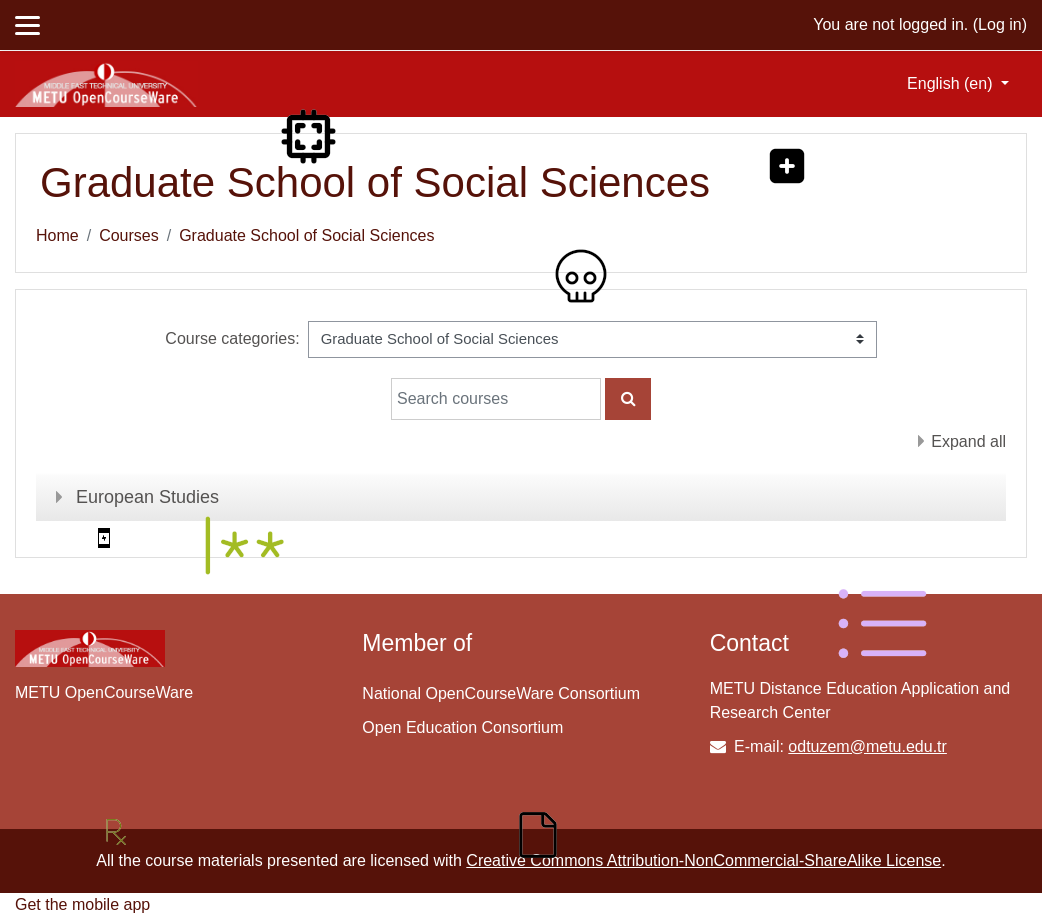 This screenshot has width=1042, height=917. What do you see at coordinates (308, 136) in the screenshot?
I see `view CPU or processor information` at bounding box center [308, 136].